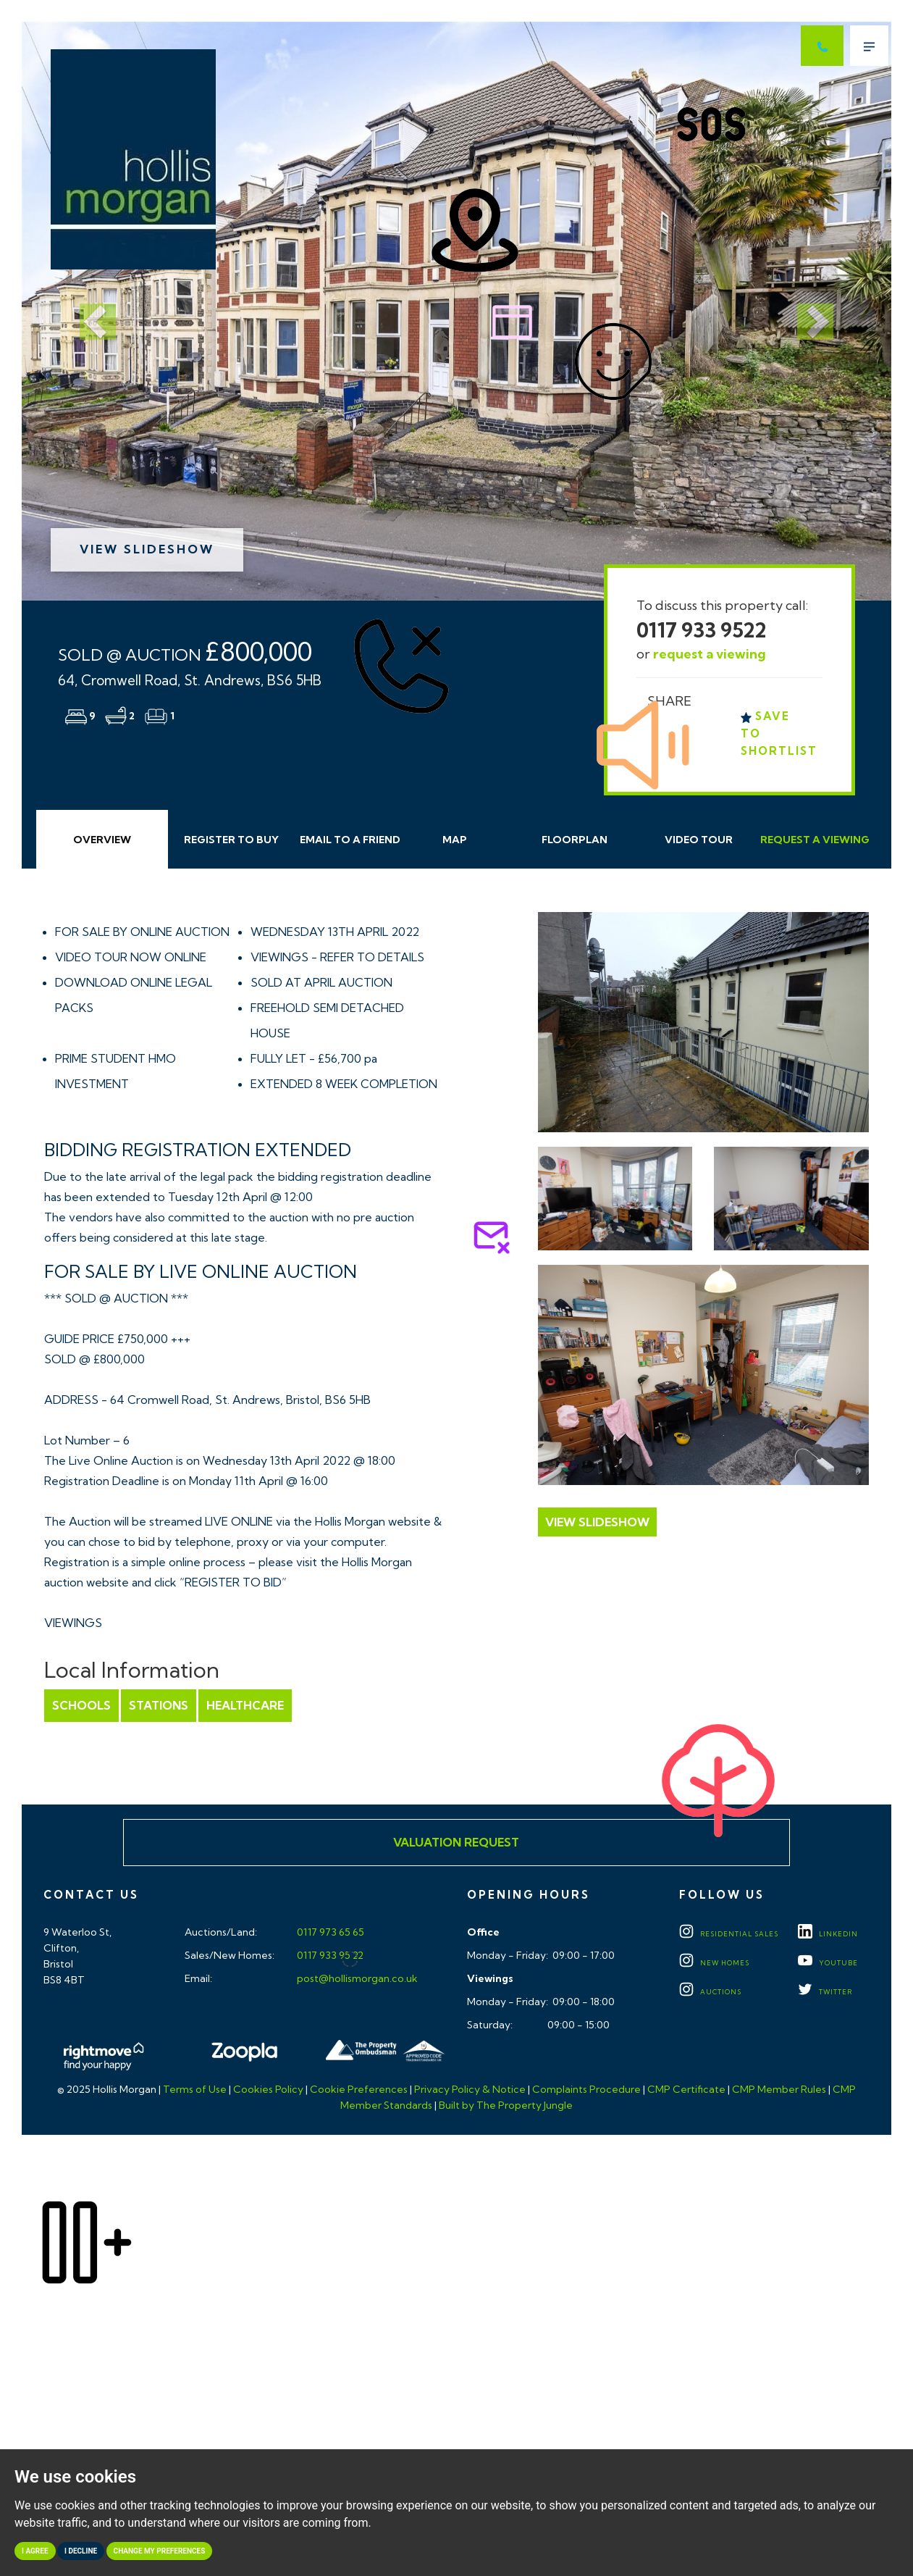  What do you see at coordinates (711, 124) in the screenshot?
I see `send an emergency distress signal` at bounding box center [711, 124].